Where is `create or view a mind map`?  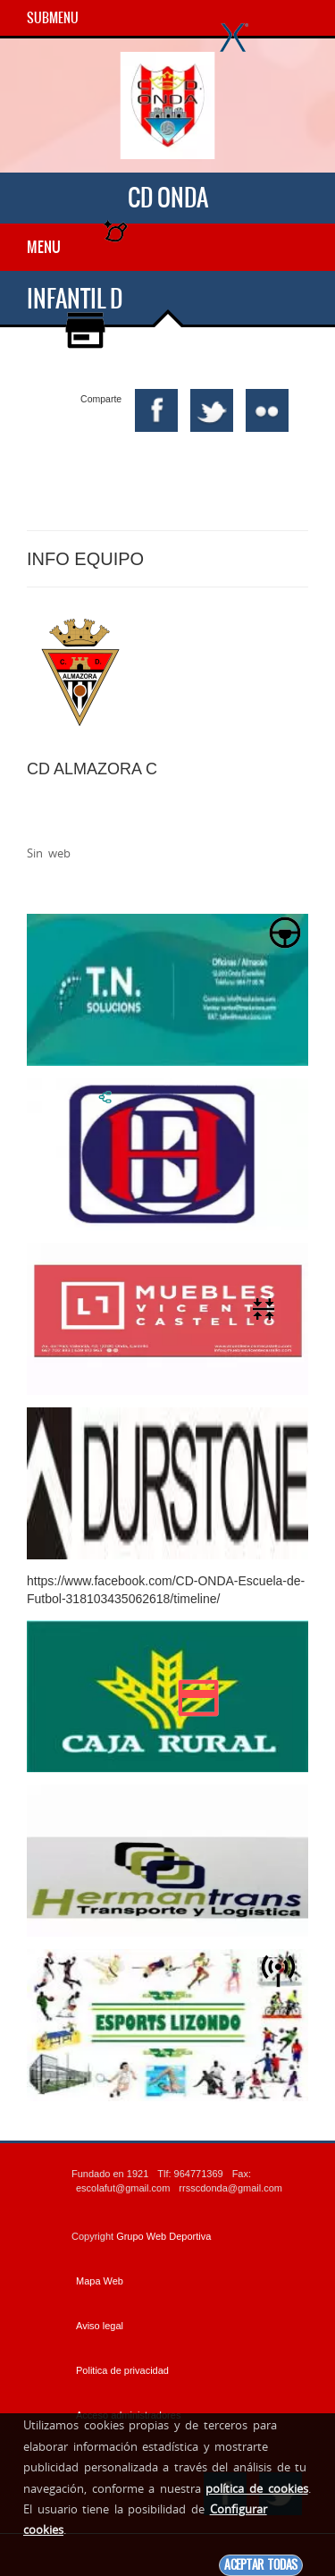 create or view a mind map is located at coordinates (105, 1097).